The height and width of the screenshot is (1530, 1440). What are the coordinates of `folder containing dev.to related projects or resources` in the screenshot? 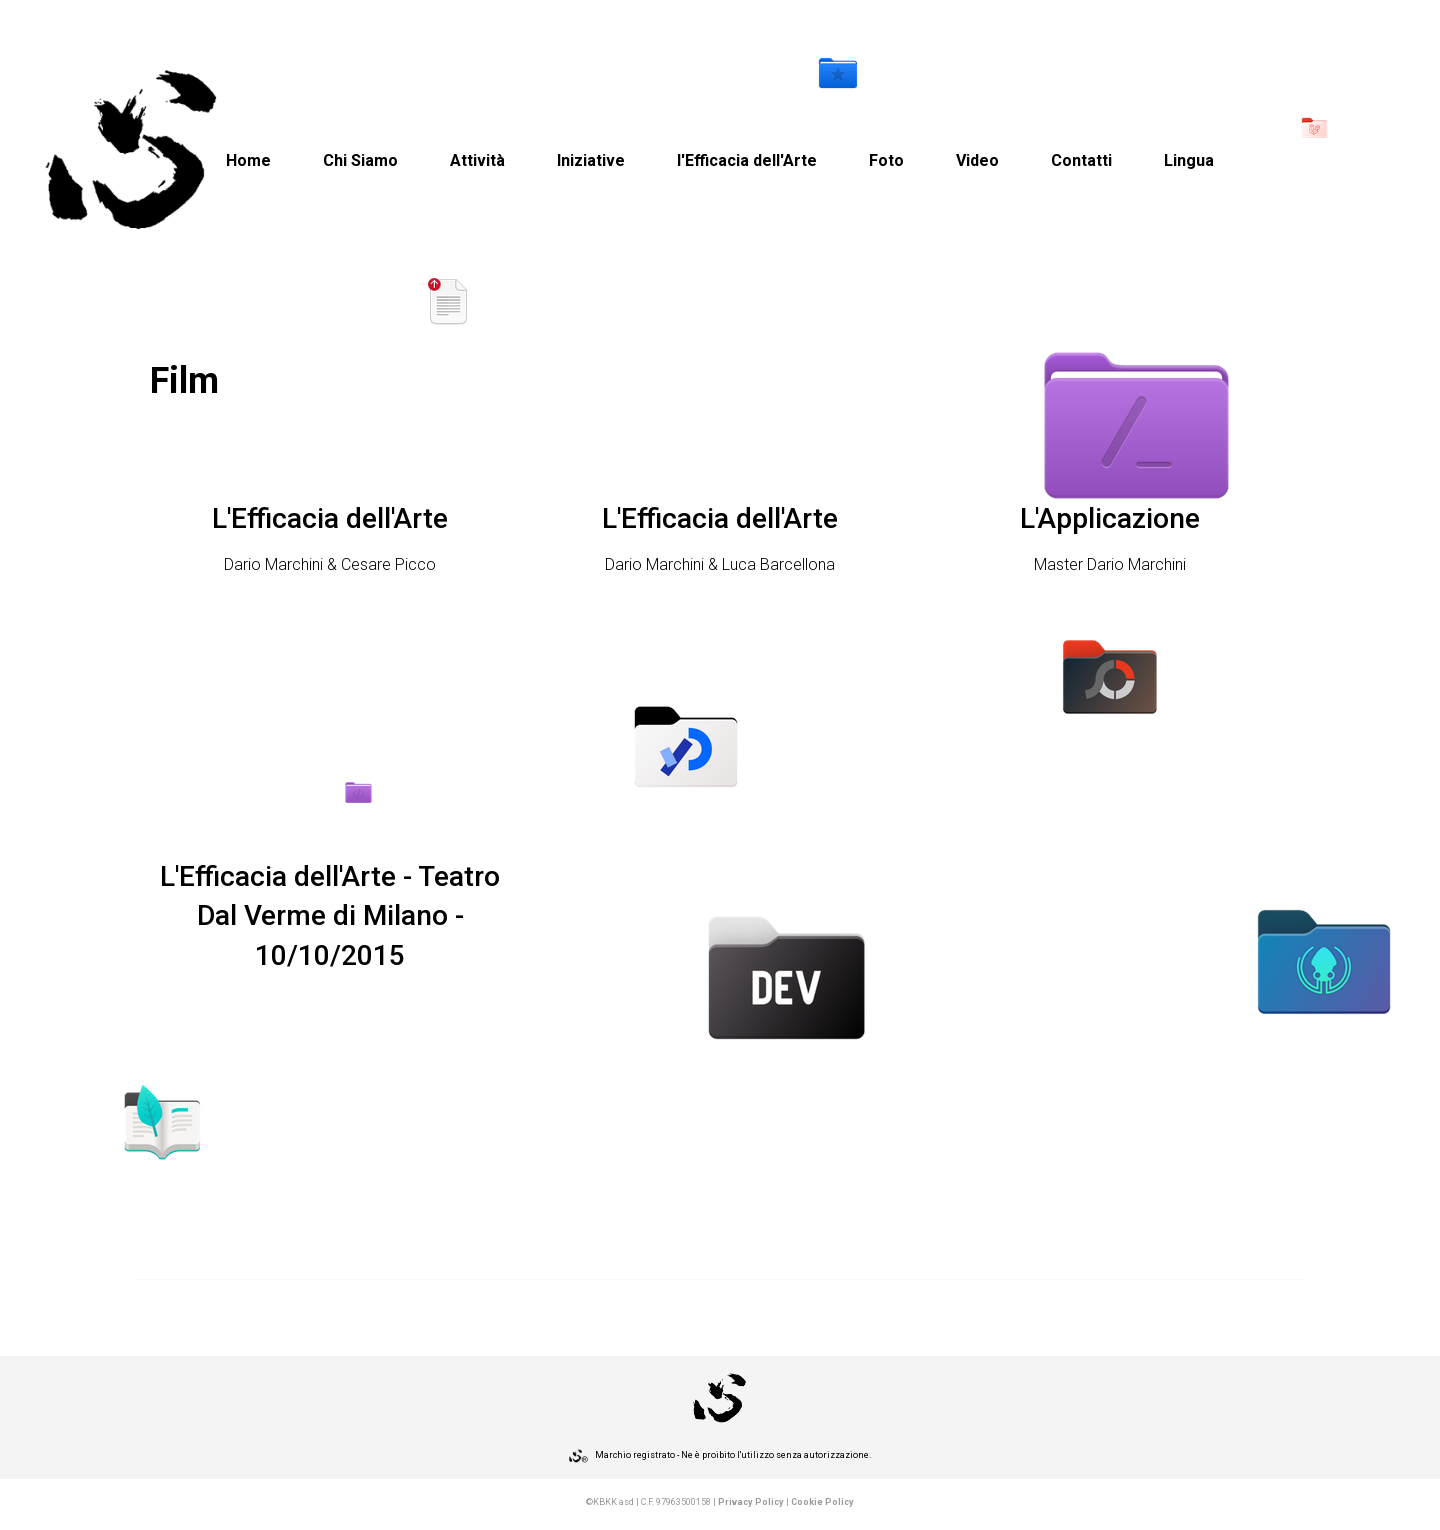 It's located at (786, 982).